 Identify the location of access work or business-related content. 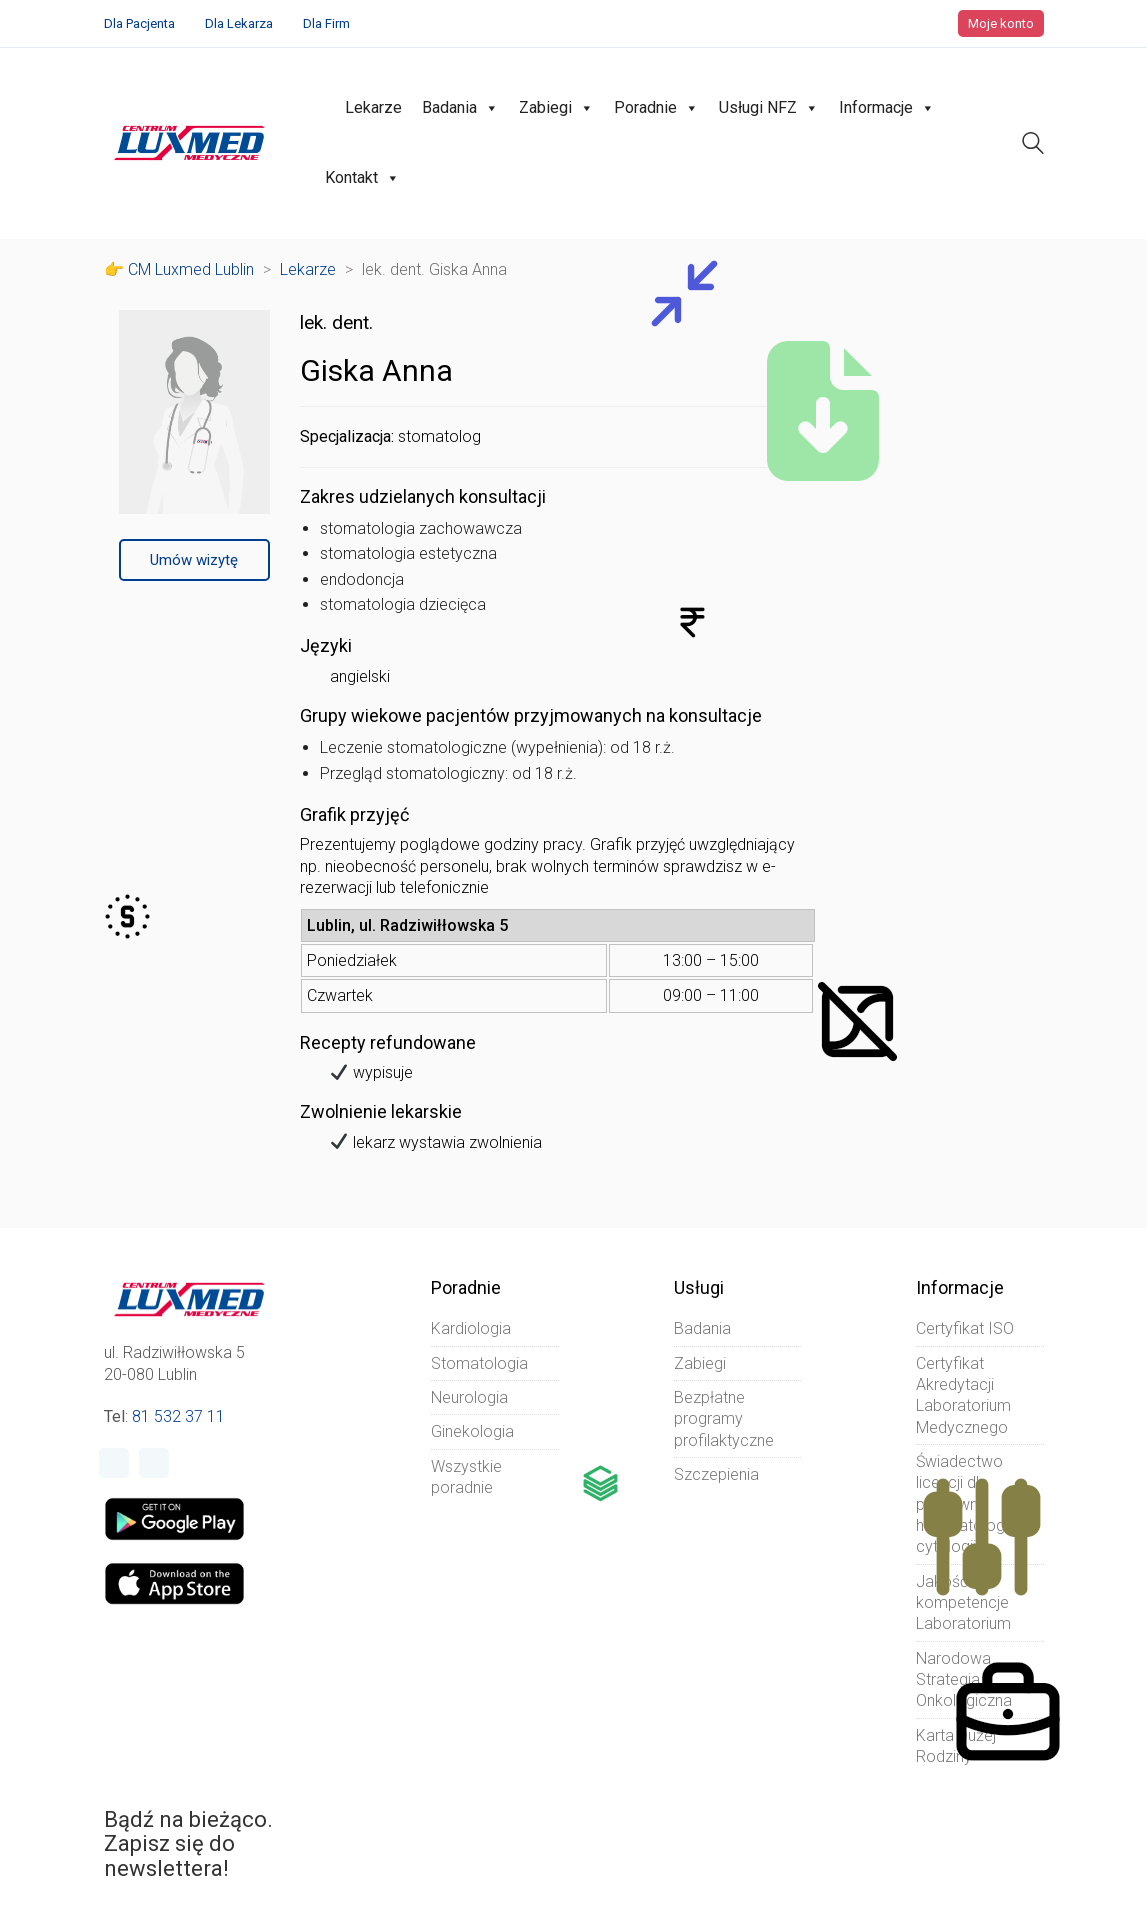
(1008, 1714).